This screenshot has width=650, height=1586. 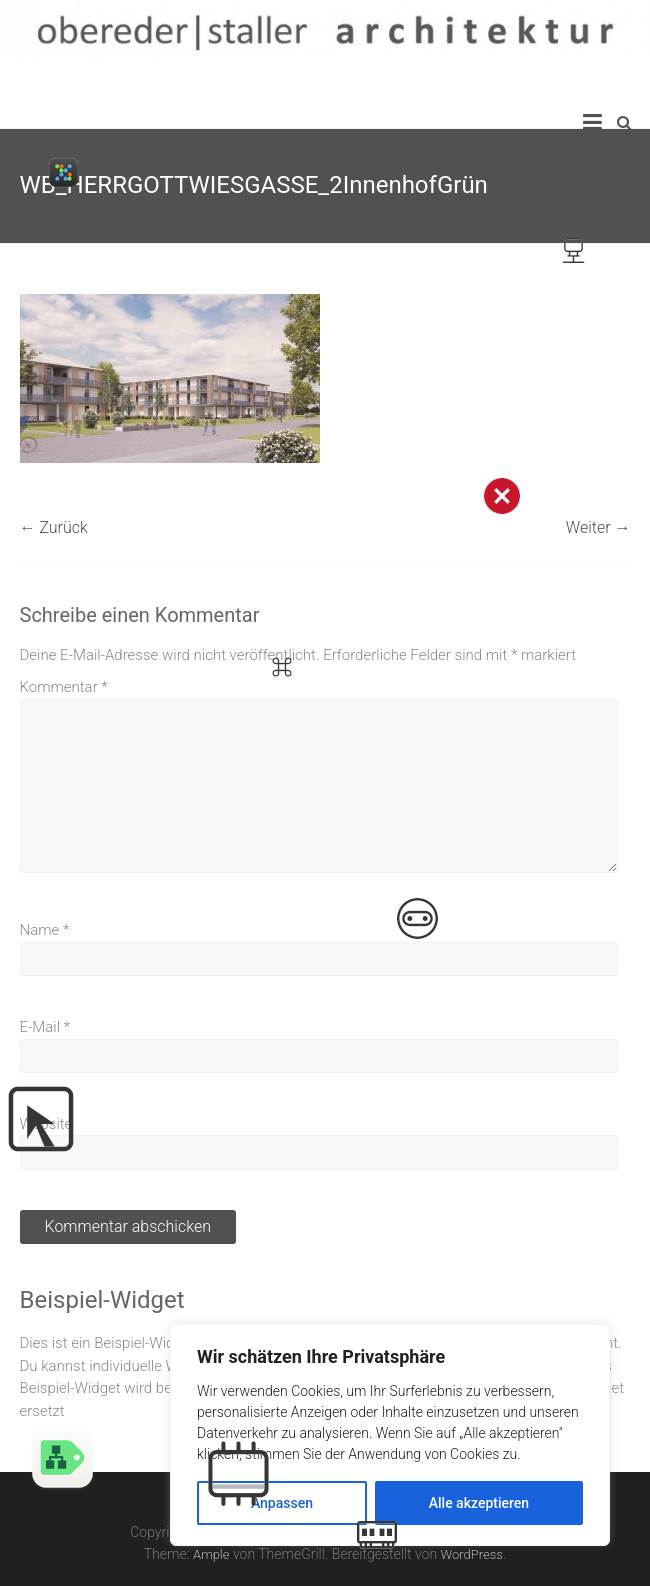 I want to click on open fusion app or automation tool, so click(x=41, y=1119).